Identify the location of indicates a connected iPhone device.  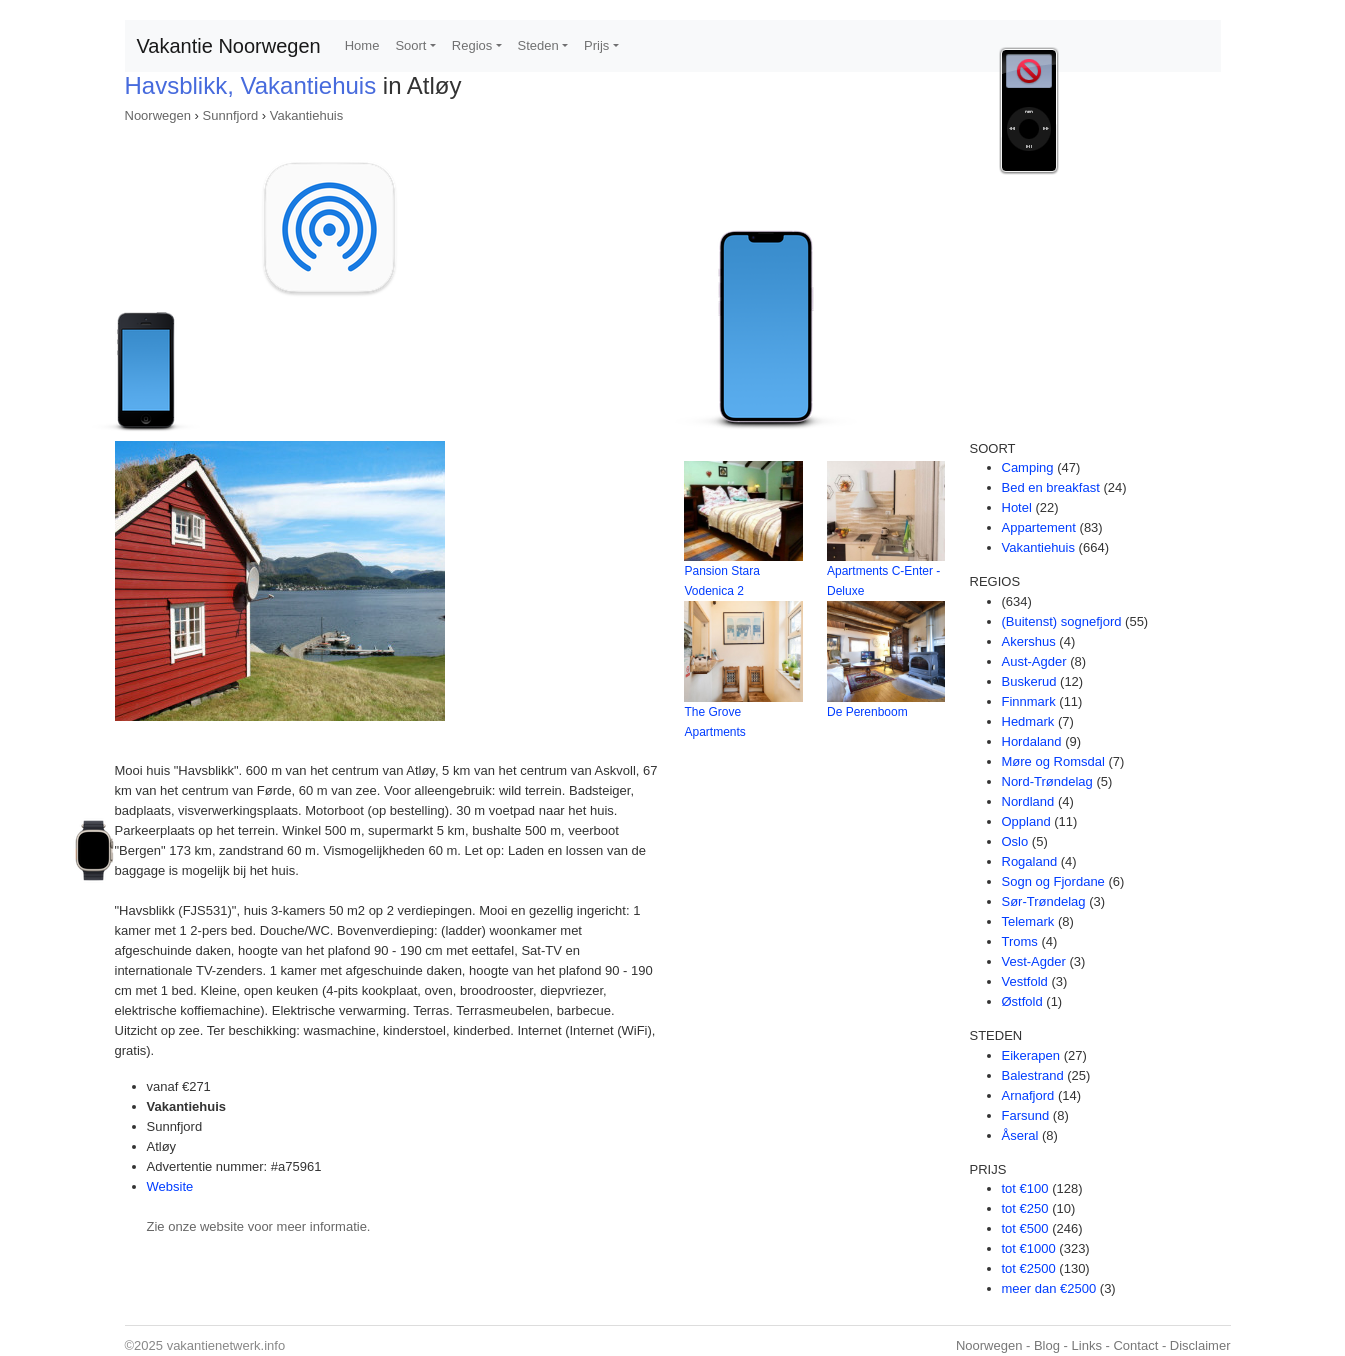
(146, 372).